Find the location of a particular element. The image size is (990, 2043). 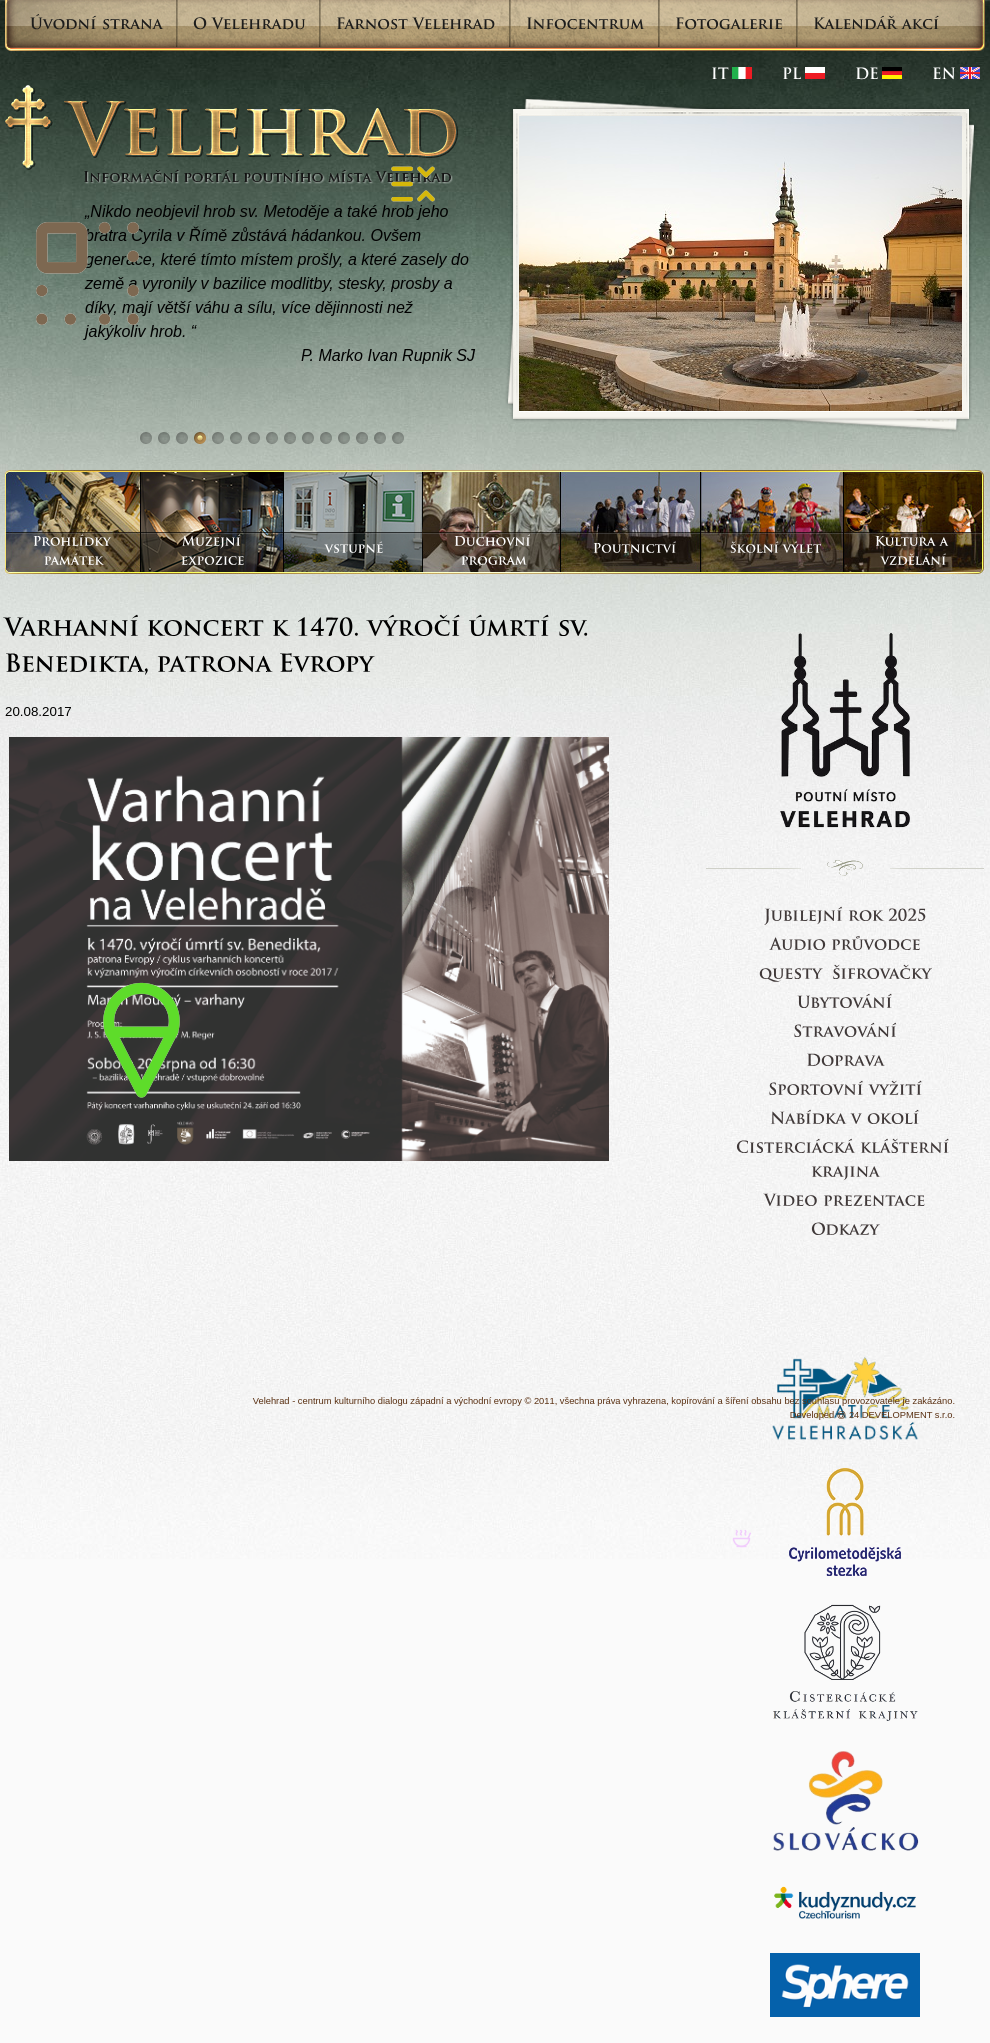

collapse or expand all list items is located at coordinates (413, 184).